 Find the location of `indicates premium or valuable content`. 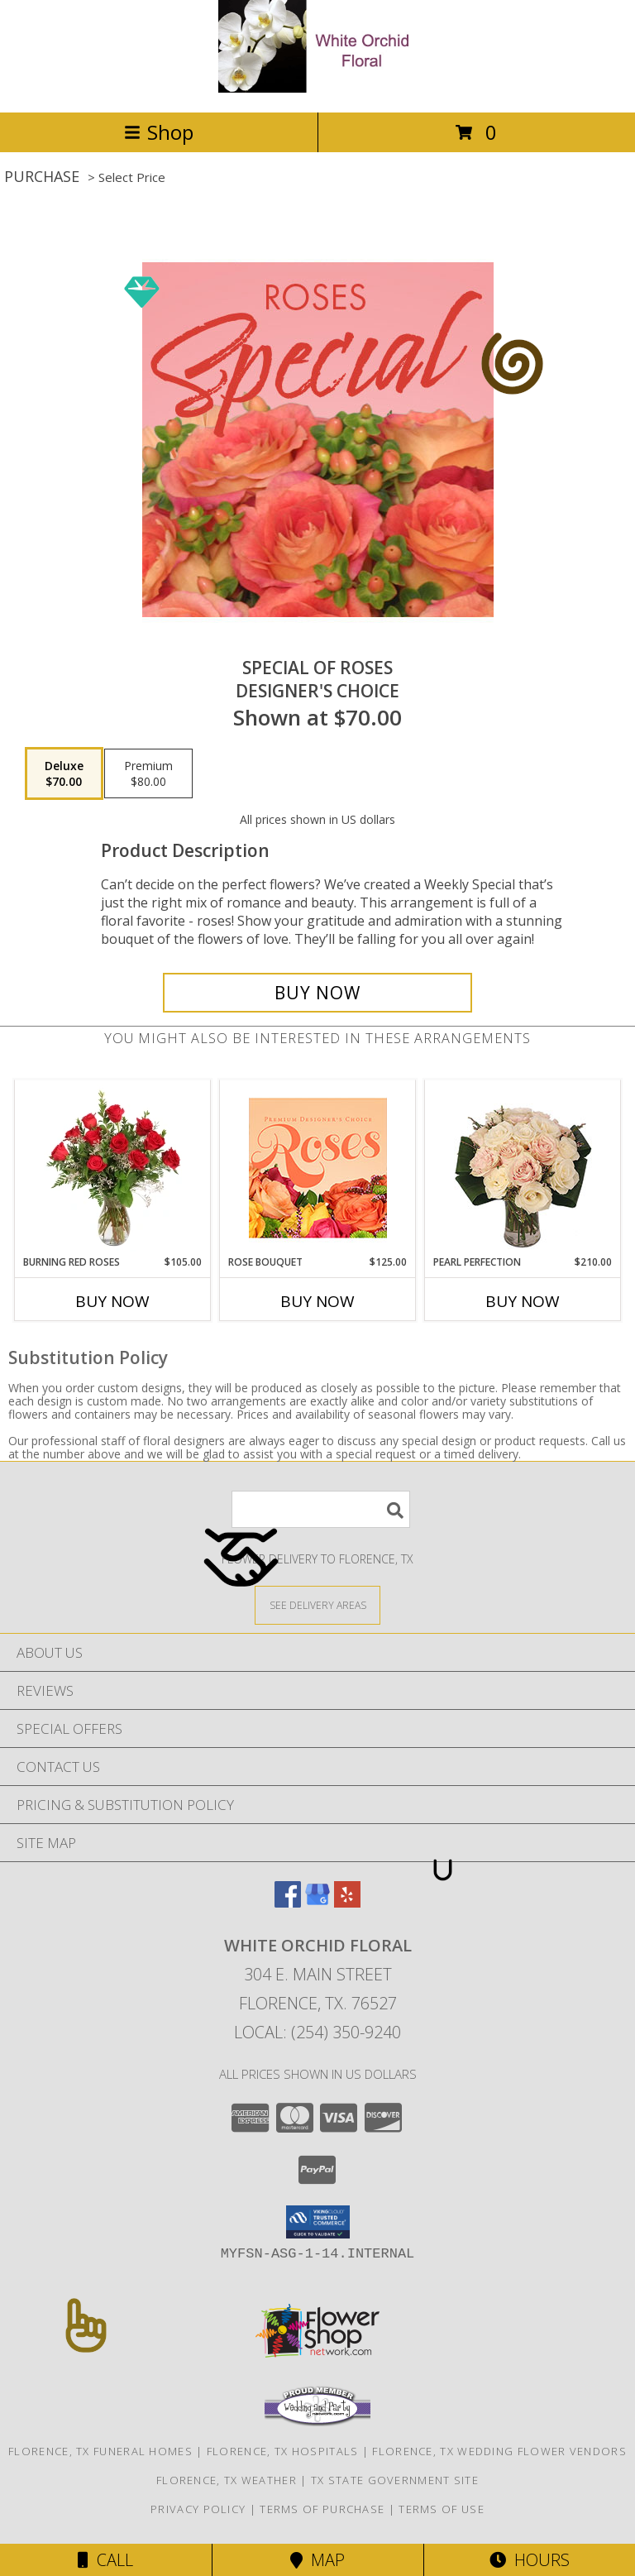

indicates premium or valuable content is located at coordinates (141, 292).